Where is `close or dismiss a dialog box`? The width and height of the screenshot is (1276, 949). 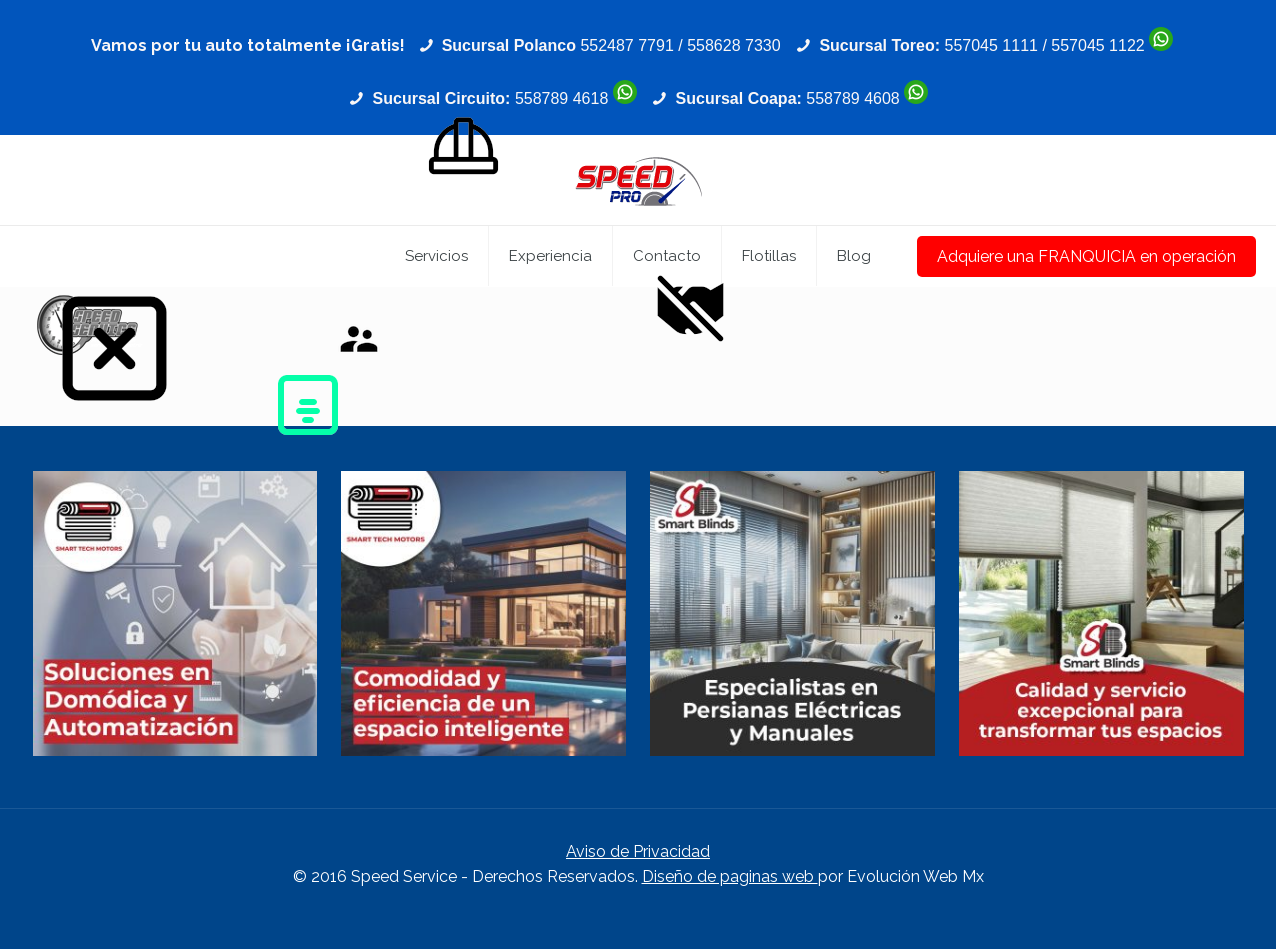
close or dismiss a dialog box is located at coordinates (114, 348).